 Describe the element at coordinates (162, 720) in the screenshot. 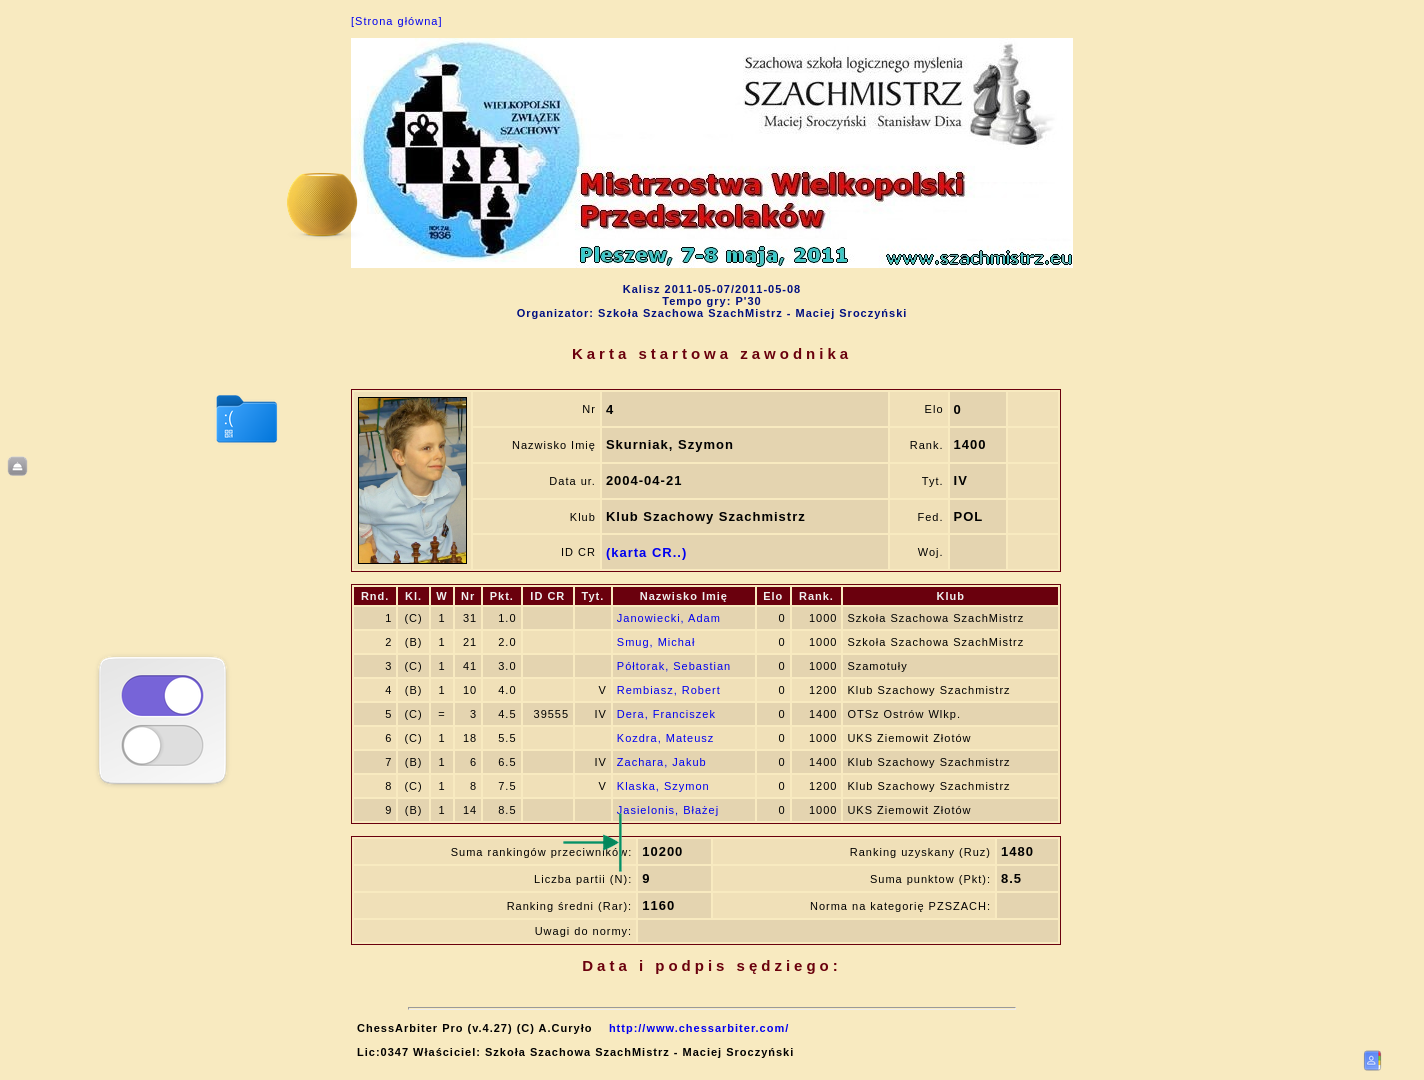

I see `open gnome tweaks to customize desktop settings` at that location.